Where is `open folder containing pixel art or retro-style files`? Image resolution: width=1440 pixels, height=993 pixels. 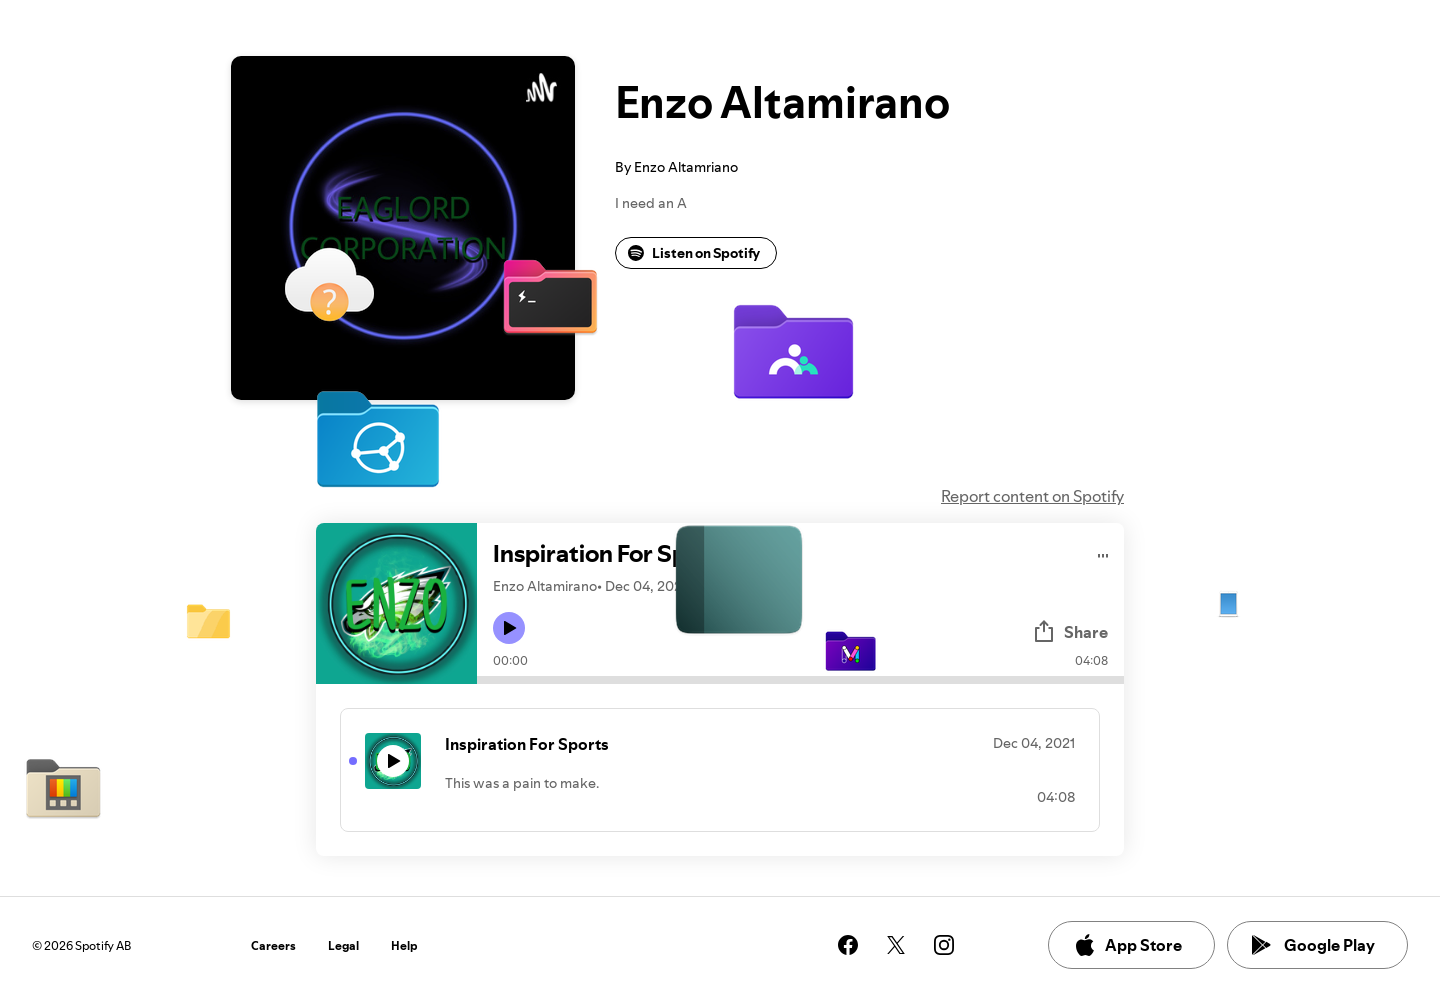 open folder containing pixel art or retro-style files is located at coordinates (208, 622).